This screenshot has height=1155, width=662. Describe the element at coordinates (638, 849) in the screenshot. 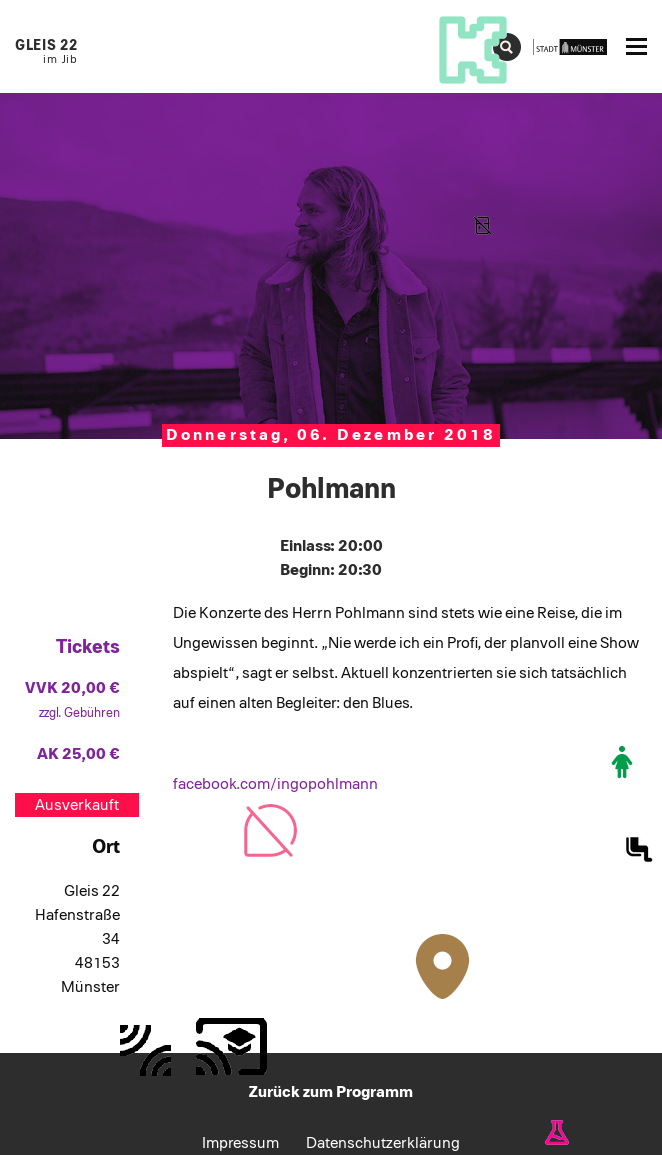

I see `standard legroom seat option` at that location.